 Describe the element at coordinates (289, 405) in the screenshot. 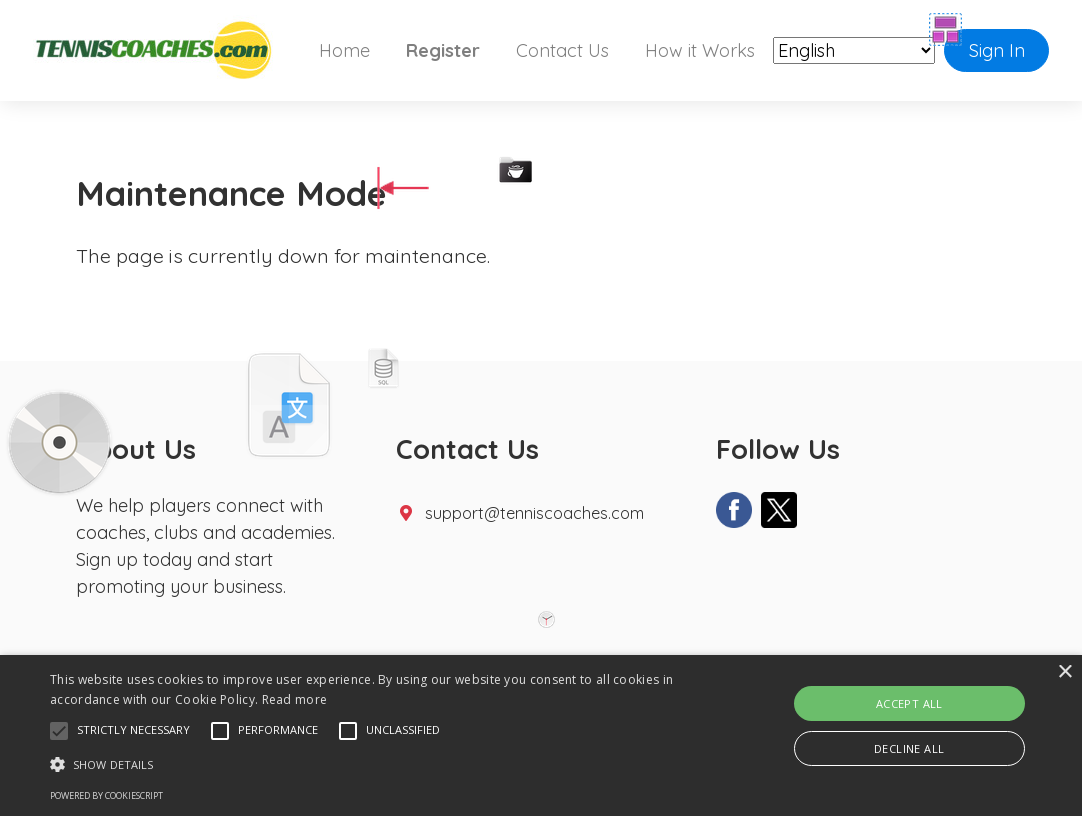

I see `a gettext translation file for software localization` at that location.